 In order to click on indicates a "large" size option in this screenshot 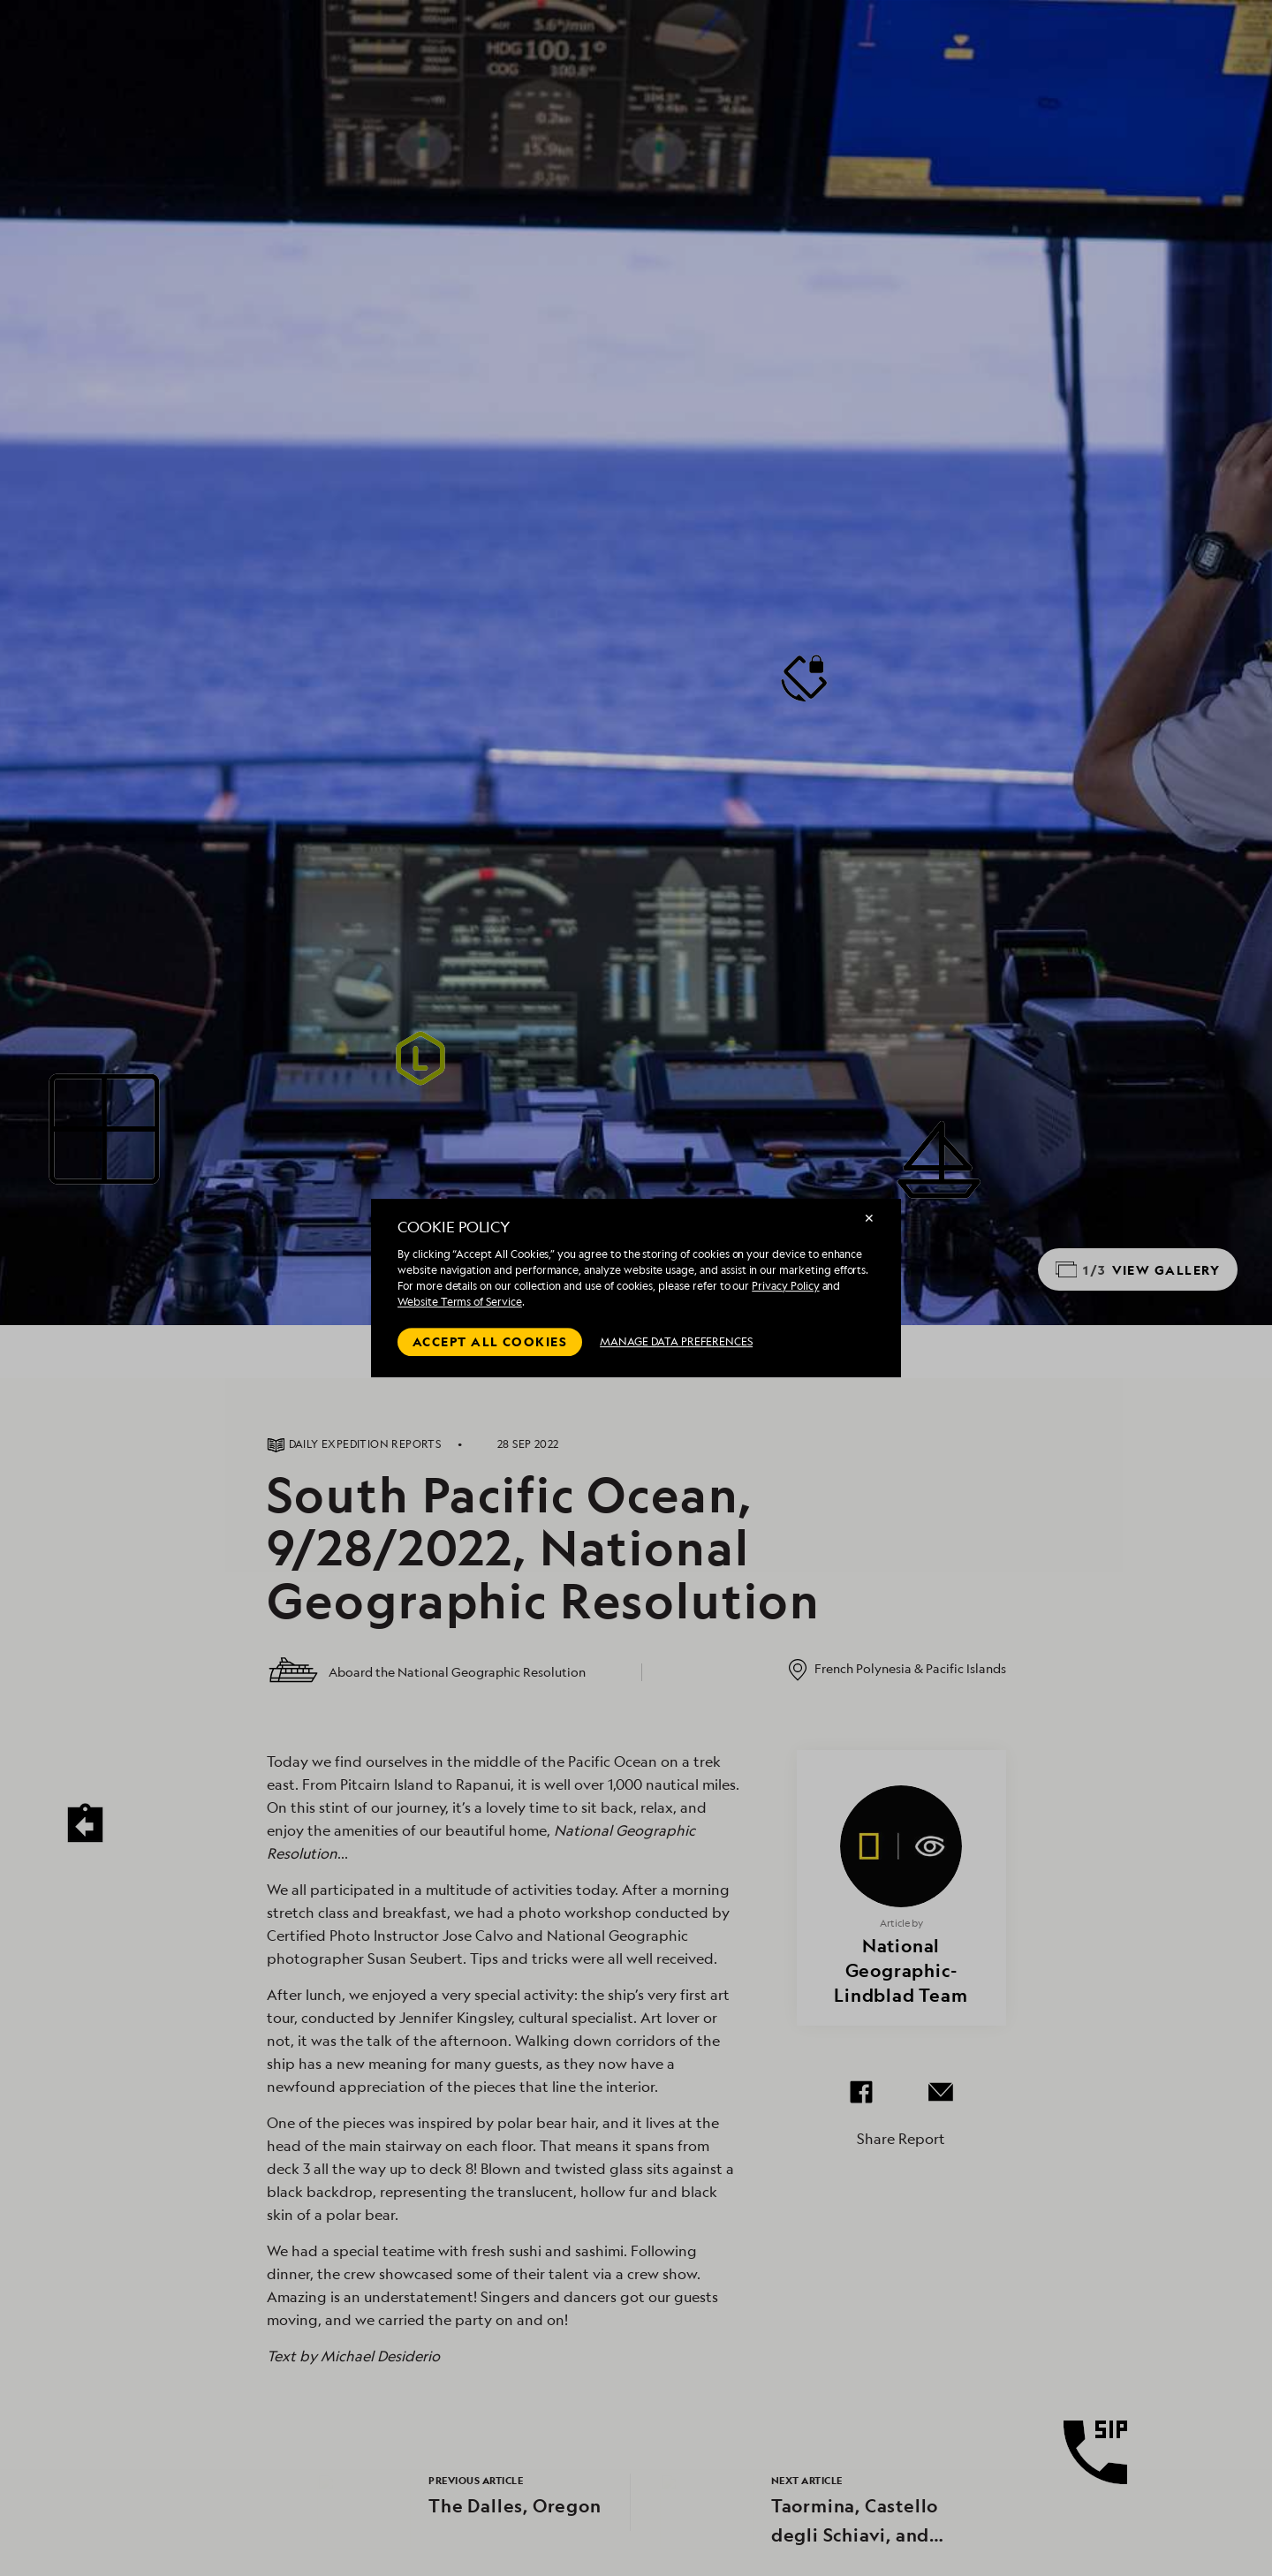, I will do `click(420, 1058)`.